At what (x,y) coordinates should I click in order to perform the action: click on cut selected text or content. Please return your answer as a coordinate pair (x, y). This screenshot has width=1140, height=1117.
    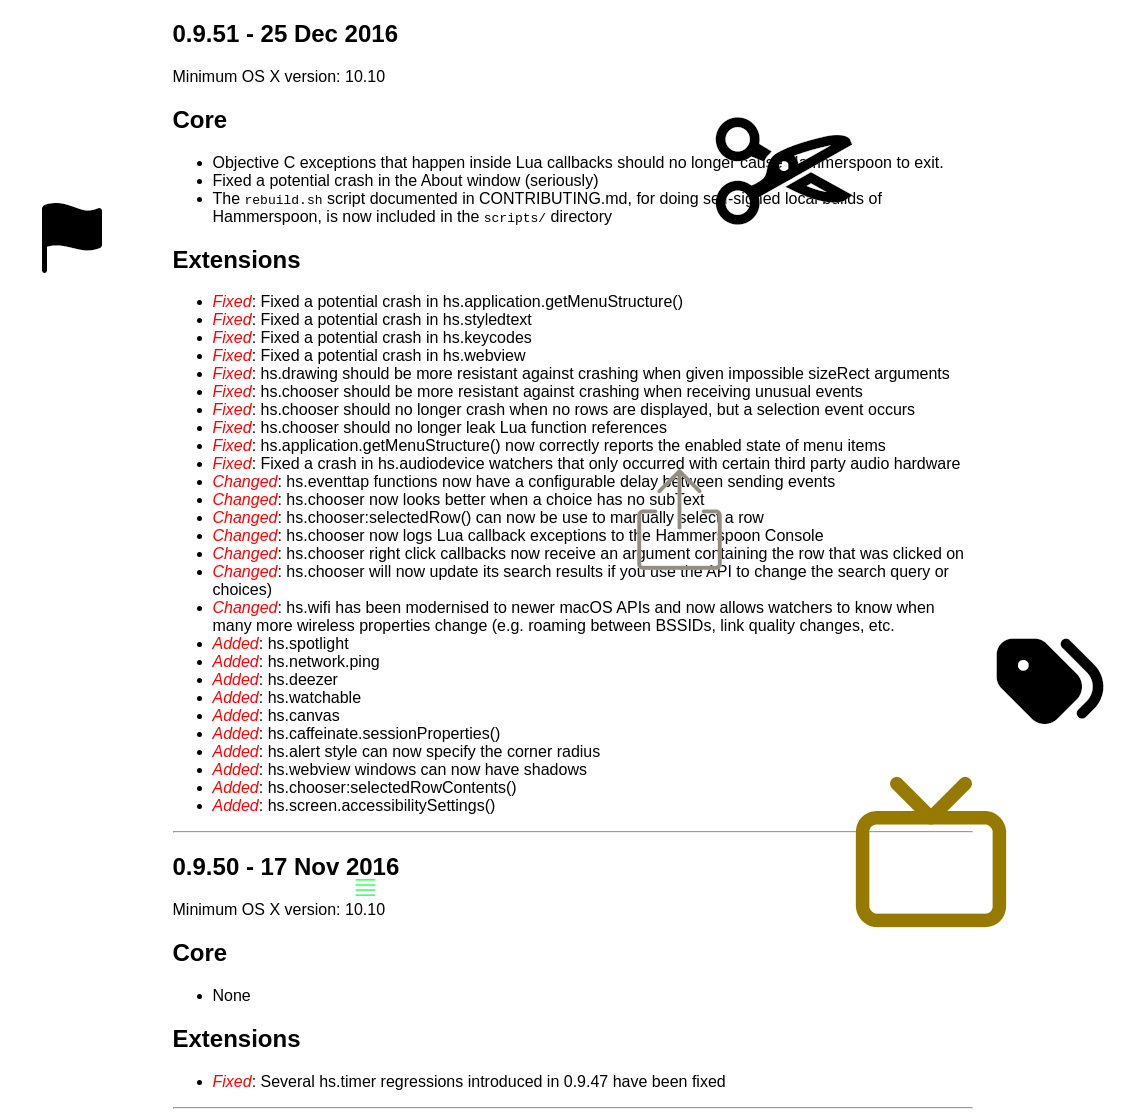
    Looking at the image, I should click on (784, 171).